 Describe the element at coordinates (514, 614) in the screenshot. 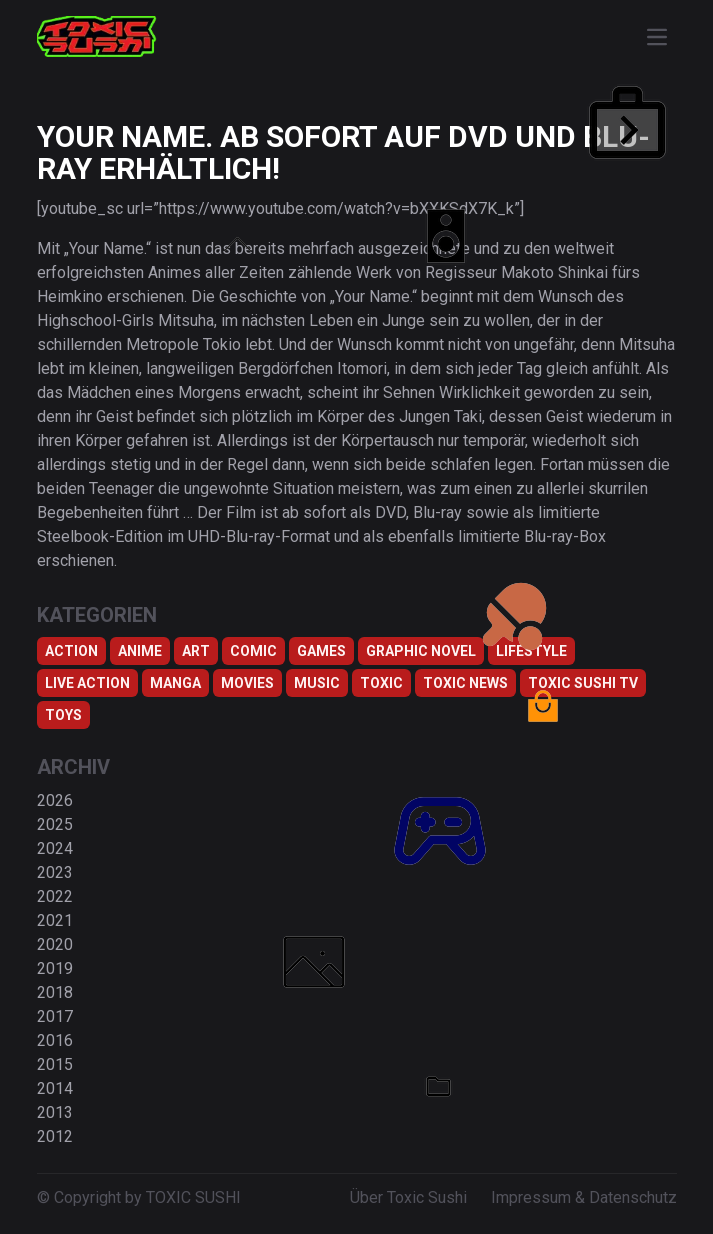

I see `access table tennis or ping pong game` at that location.